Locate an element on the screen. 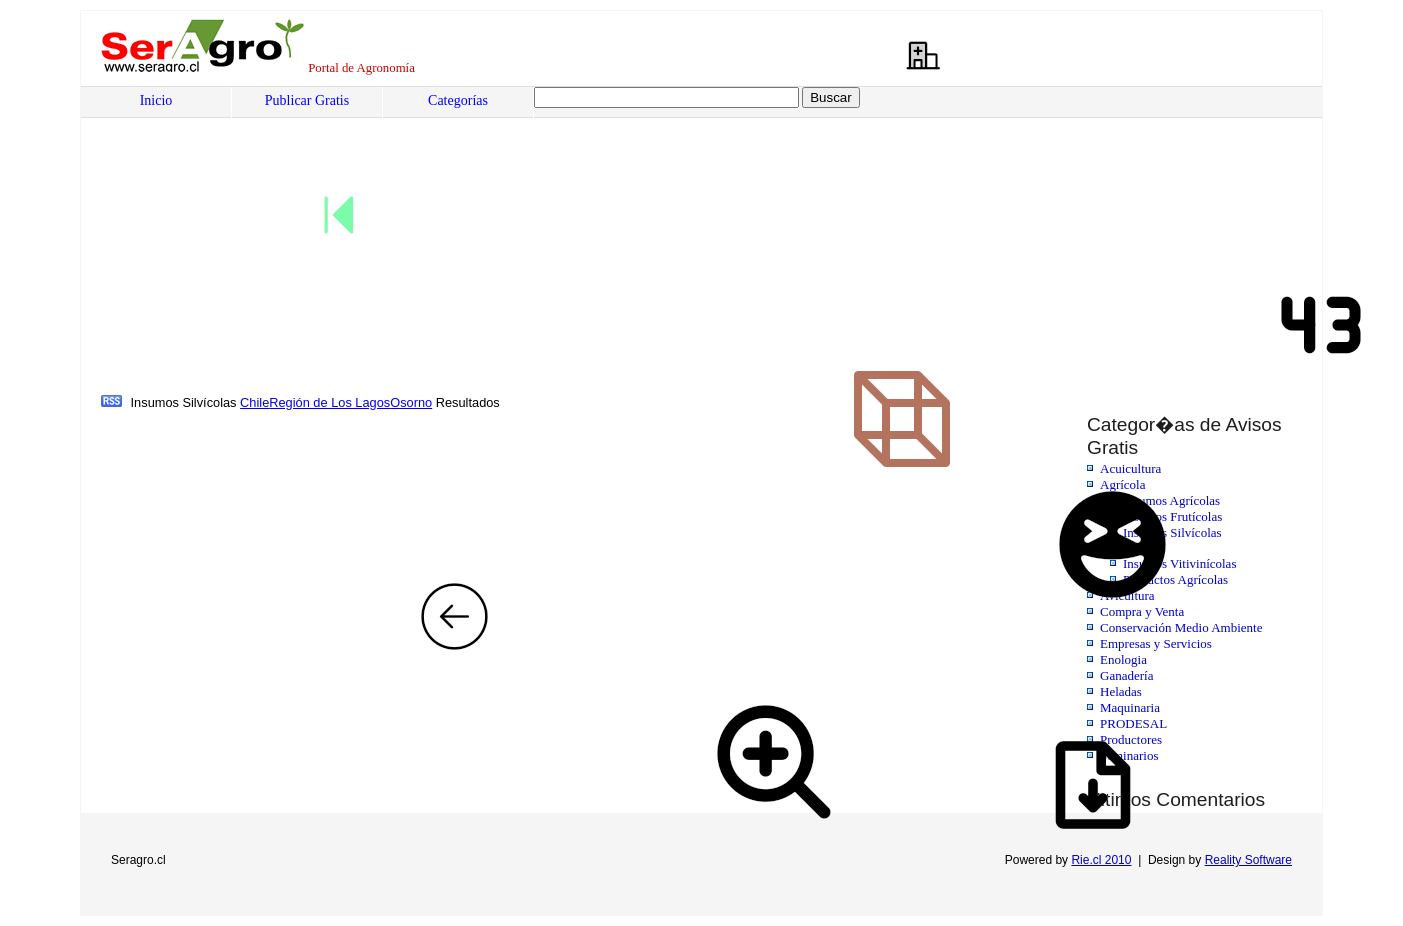  indicates item number 43 in a list or sequence is located at coordinates (1321, 325).